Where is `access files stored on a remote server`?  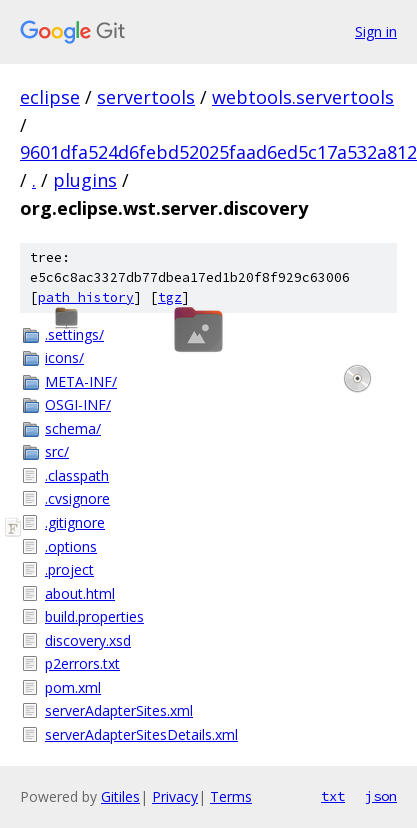
access files stored on a remote server is located at coordinates (66, 317).